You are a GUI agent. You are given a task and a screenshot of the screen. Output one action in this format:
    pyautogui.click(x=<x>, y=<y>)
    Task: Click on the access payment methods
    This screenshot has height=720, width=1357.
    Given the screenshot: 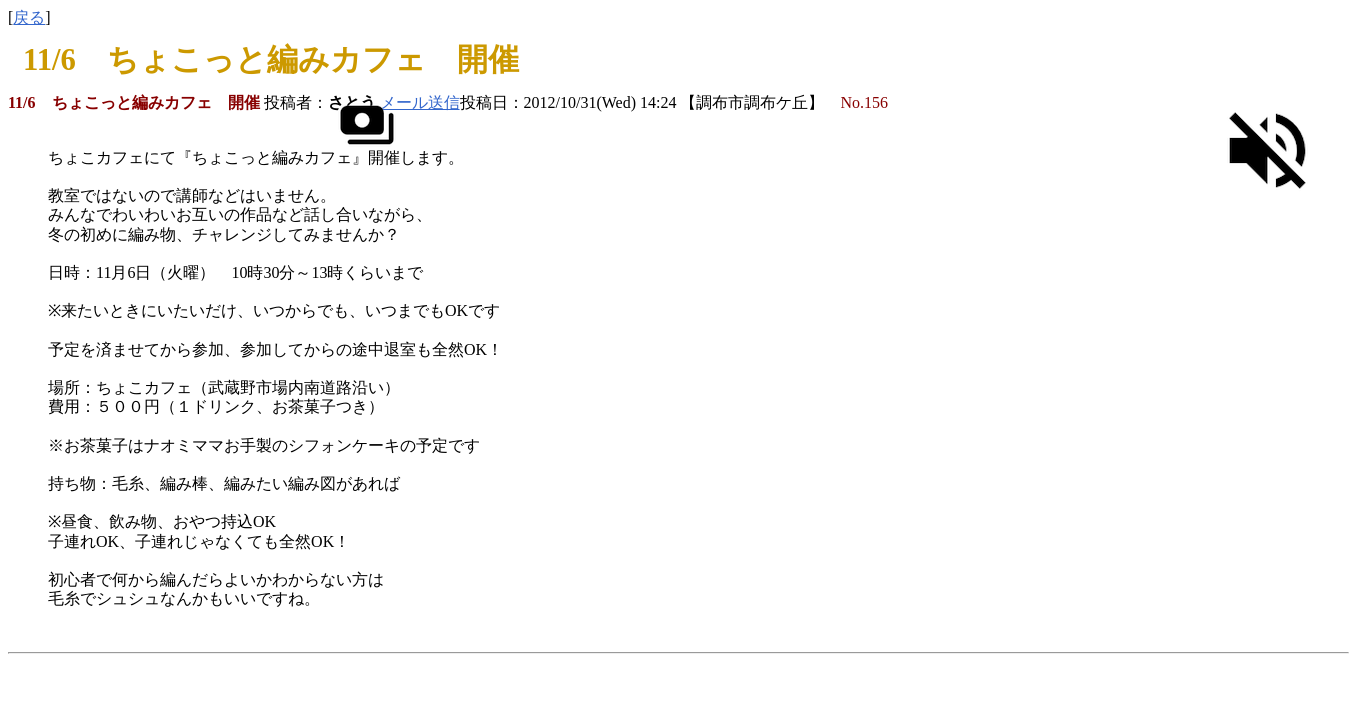 What is the action you would take?
    pyautogui.click(x=367, y=125)
    